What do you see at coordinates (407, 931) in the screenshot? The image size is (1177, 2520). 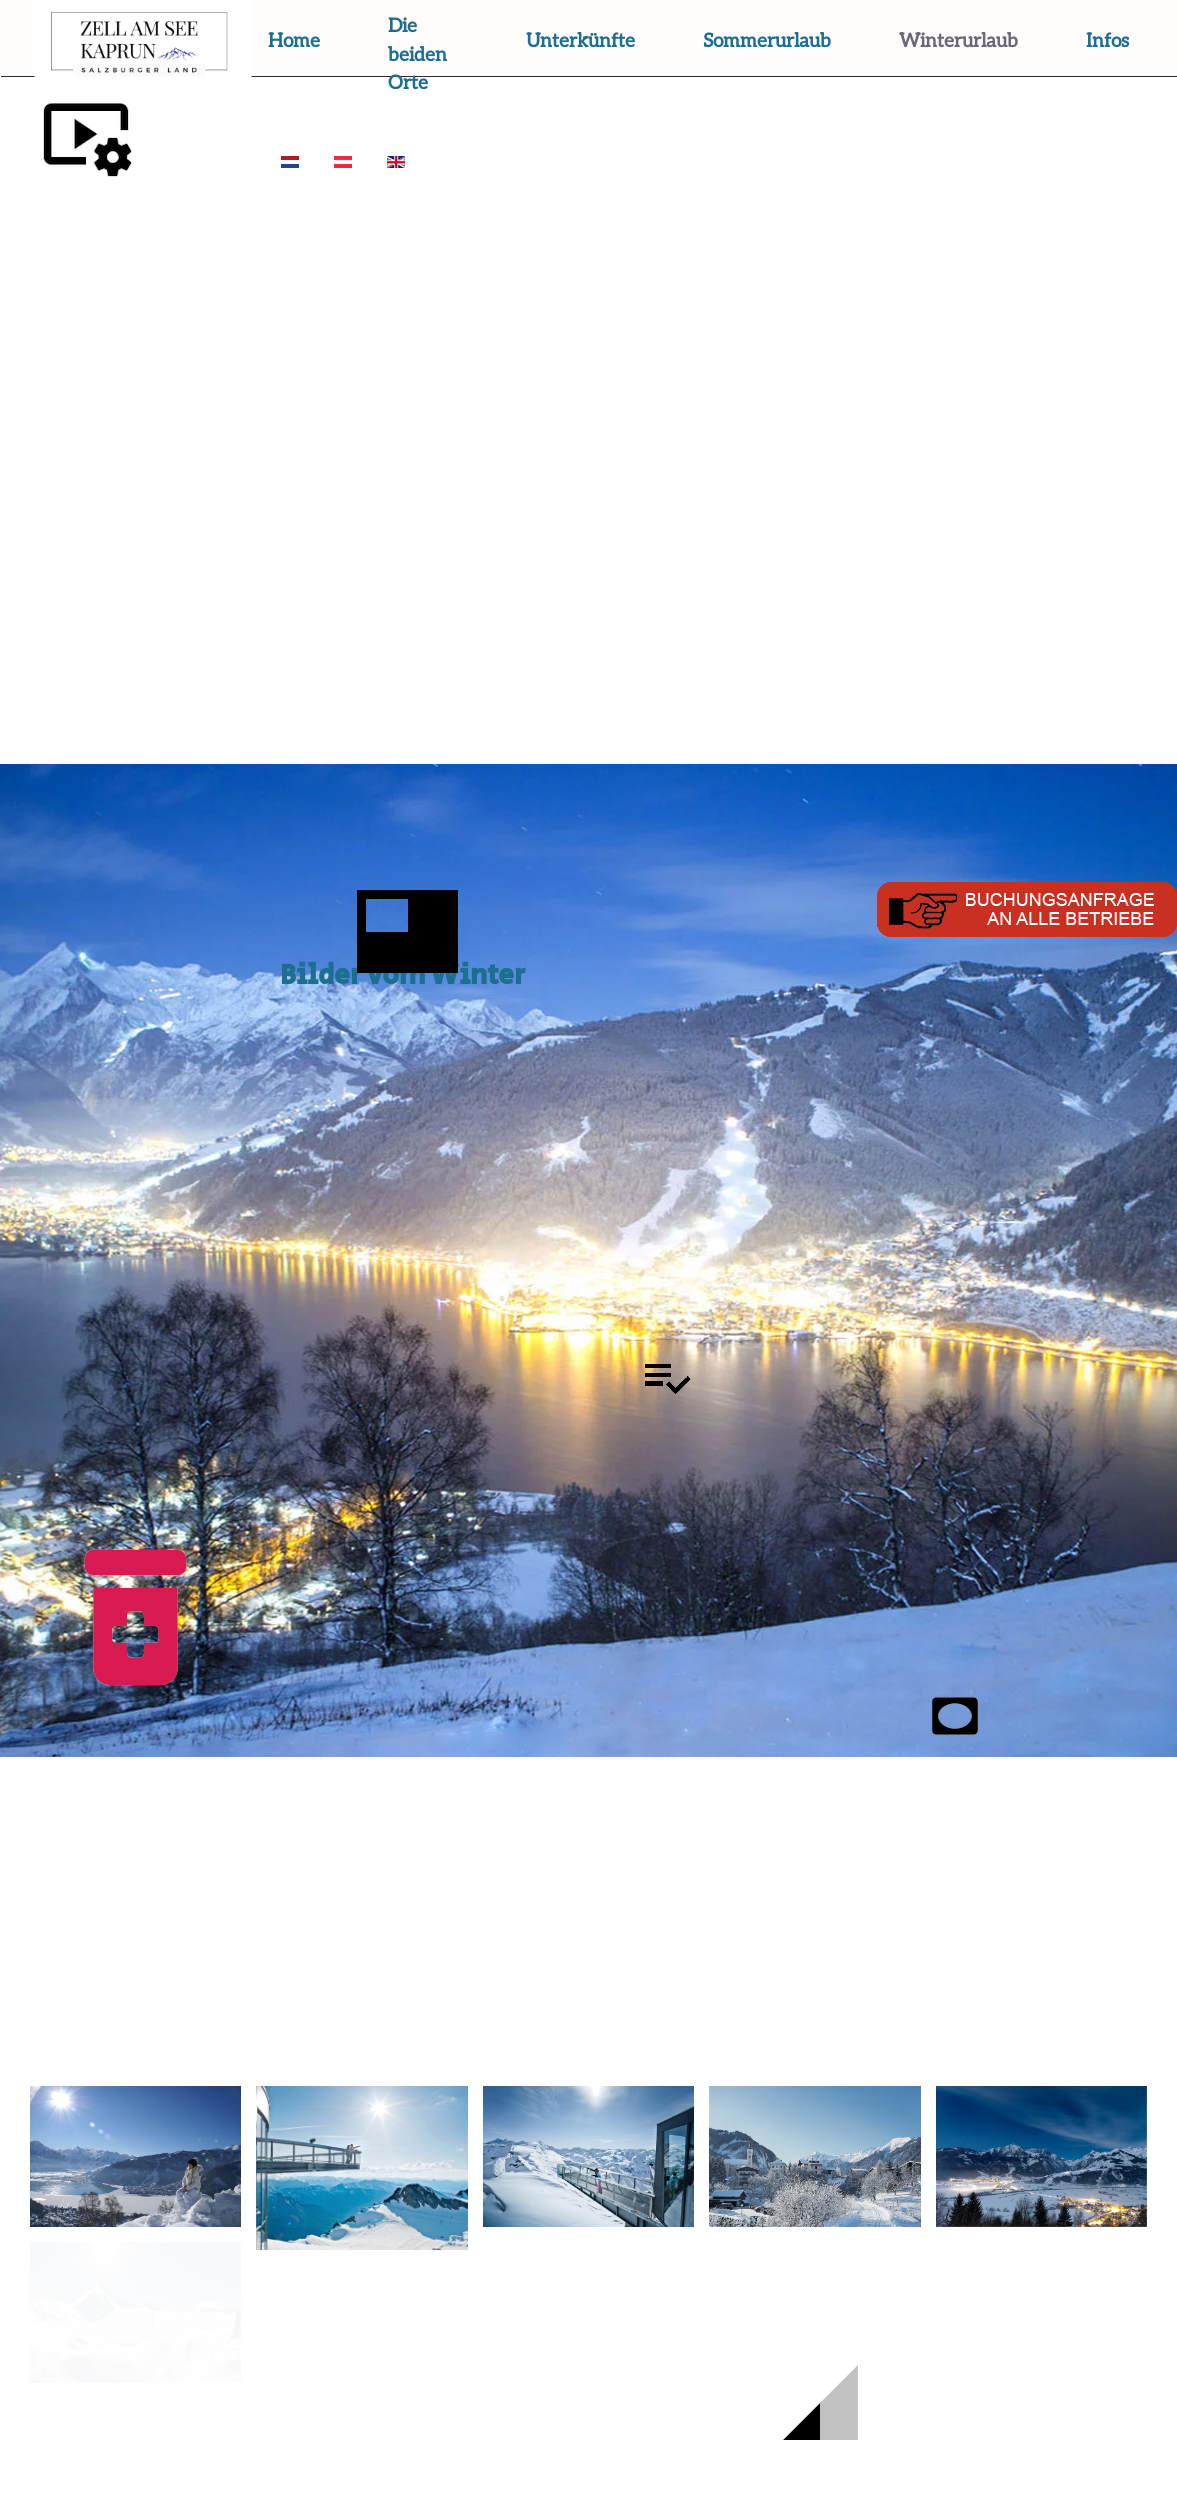 I see `view featured video content` at bounding box center [407, 931].